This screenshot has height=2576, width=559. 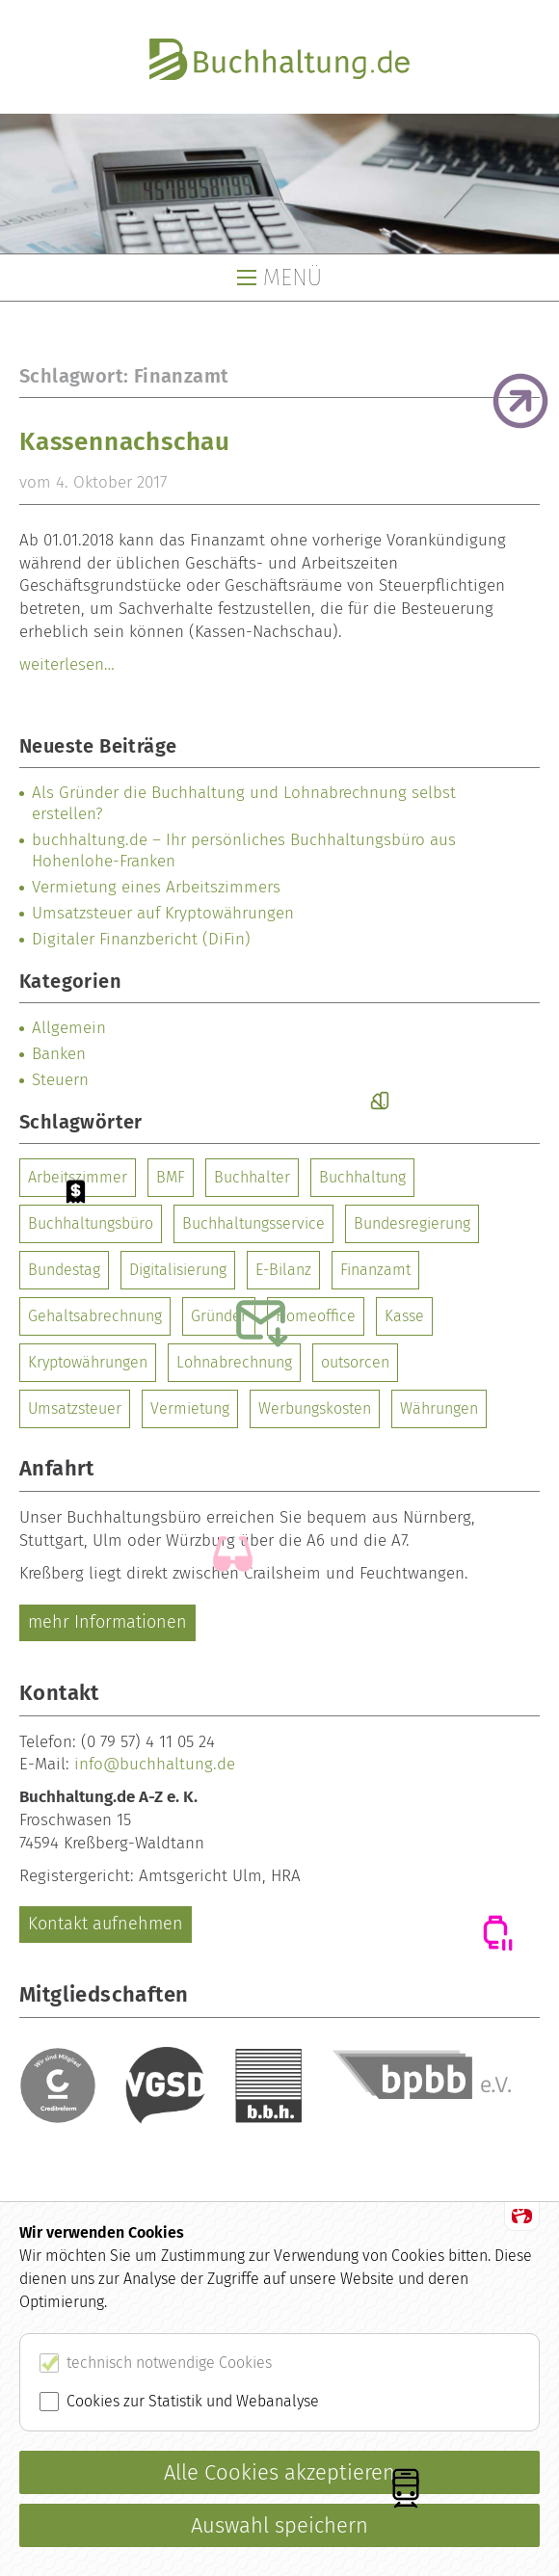 What do you see at coordinates (495, 1932) in the screenshot?
I see `pause activity tracking on smartwatch` at bounding box center [495, 1932].